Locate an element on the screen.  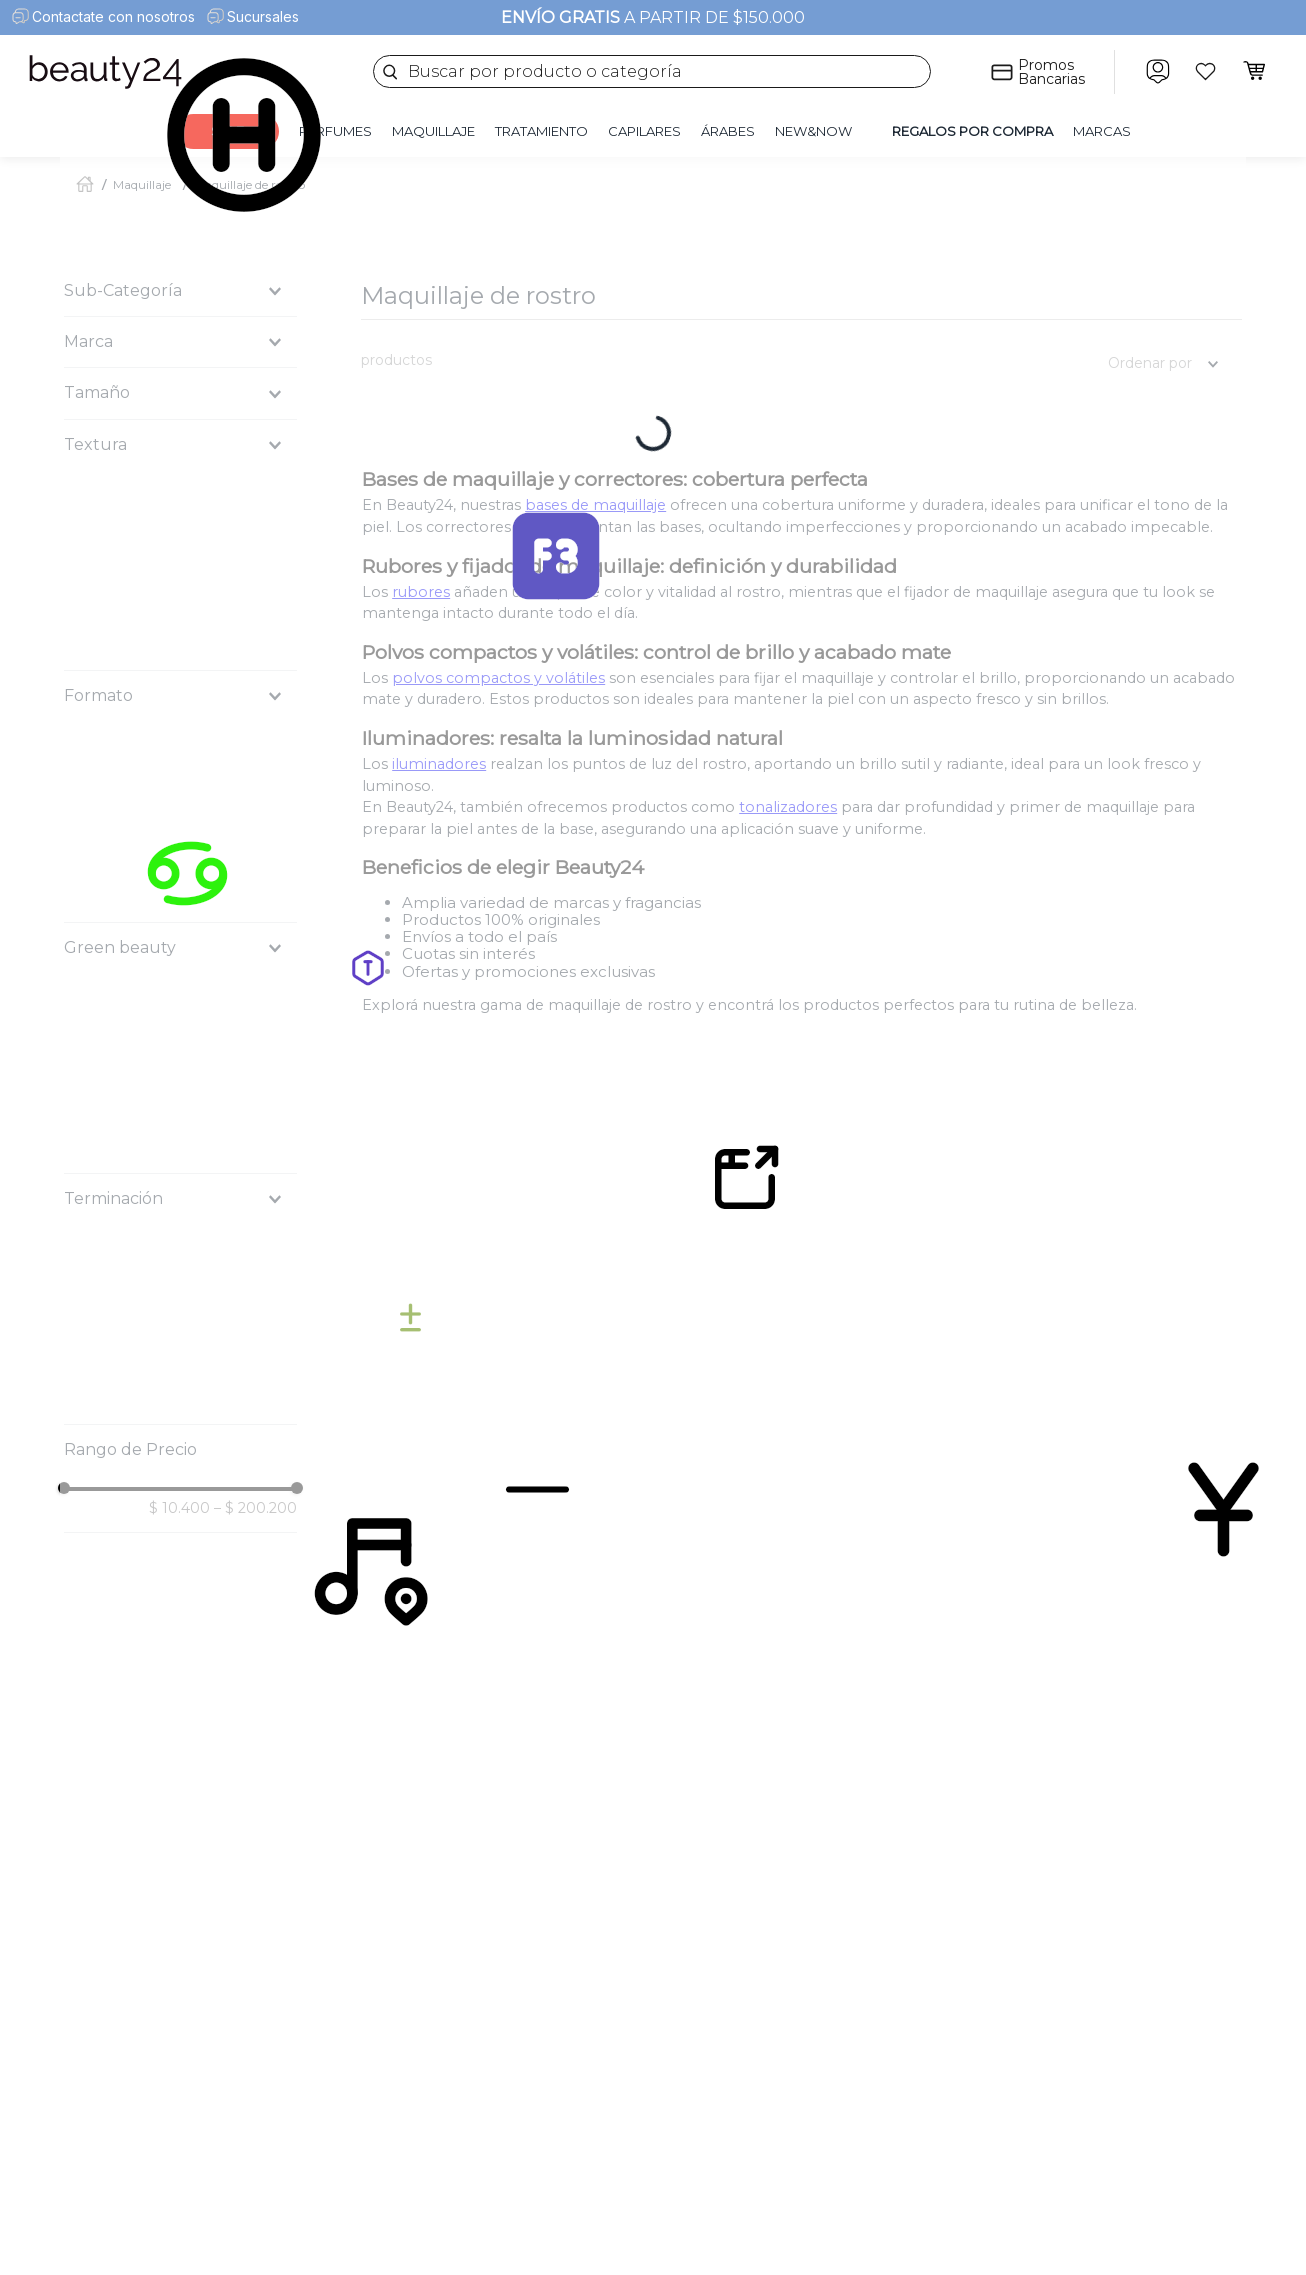
view music tagged with a location is located at coordinates (368, 1566).